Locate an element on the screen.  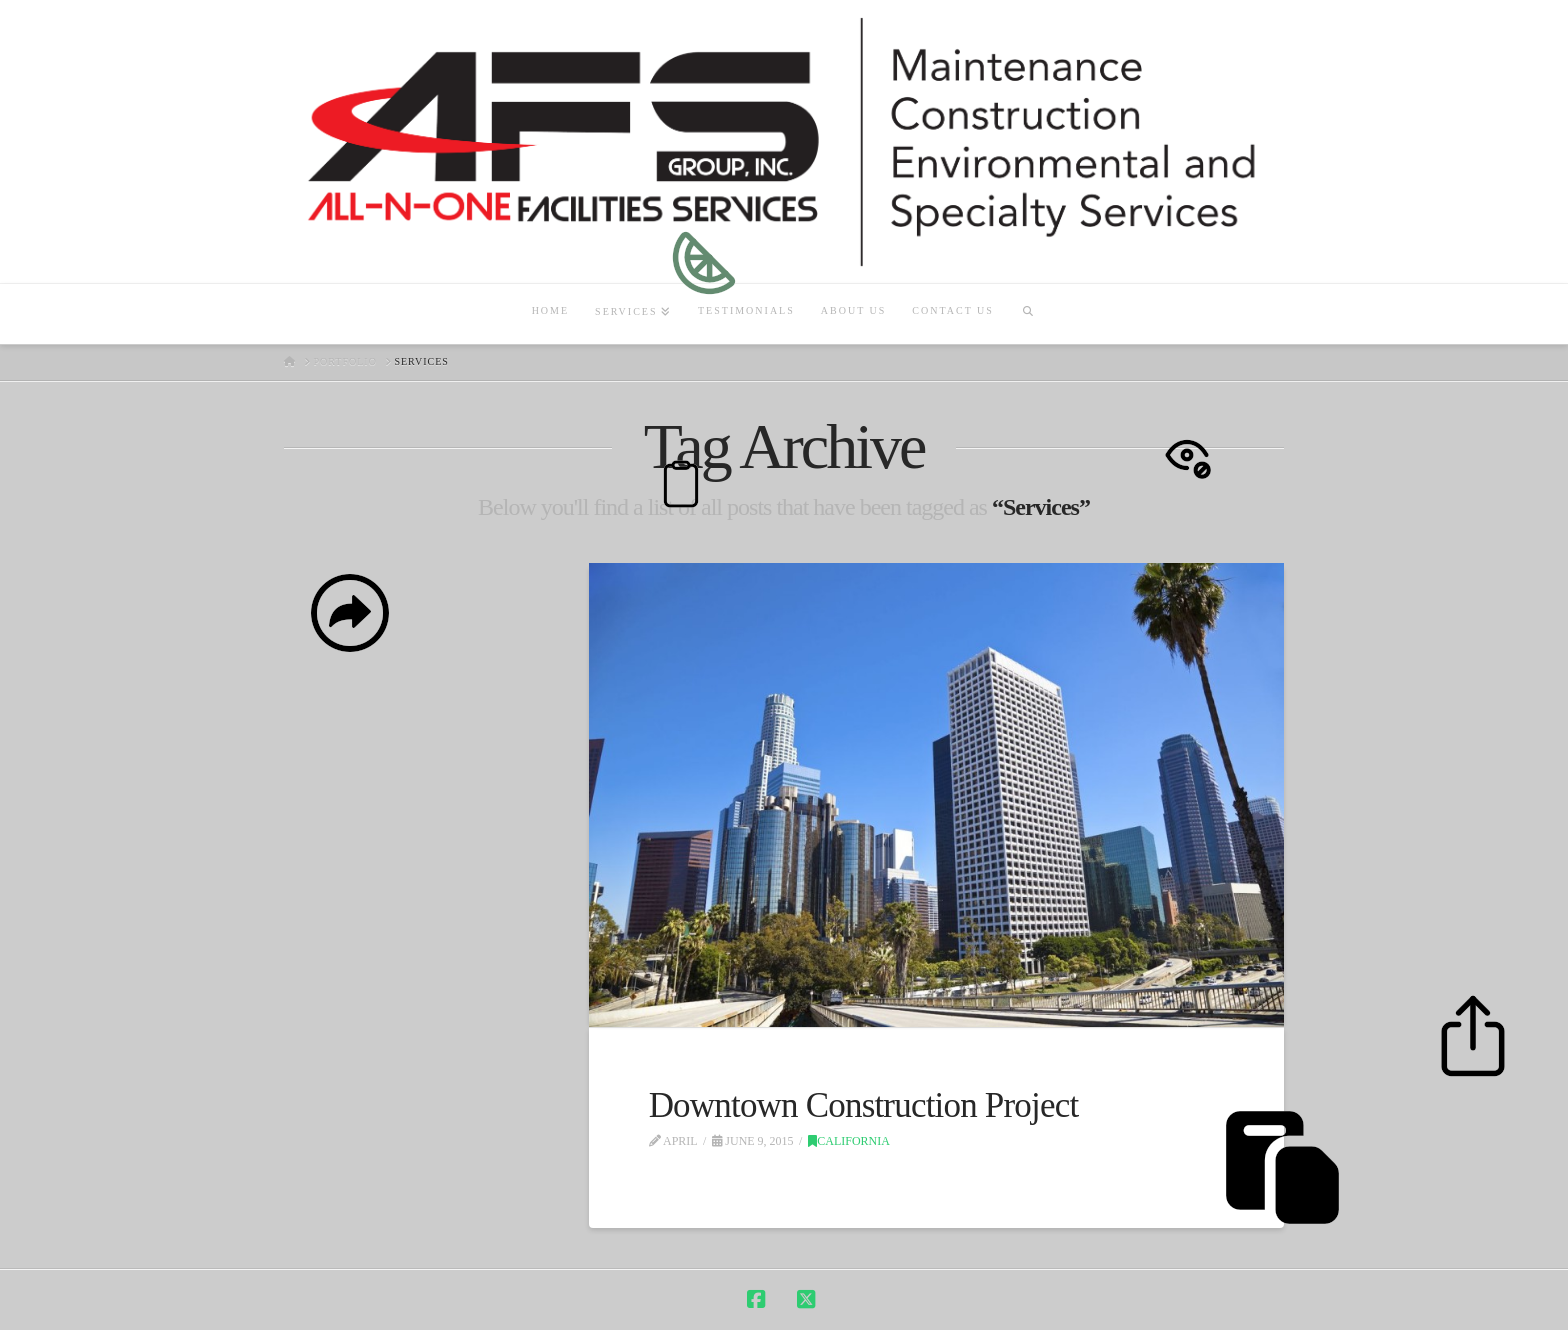
indicates citrus or fruit-related content is located at coordinates (704, 263).